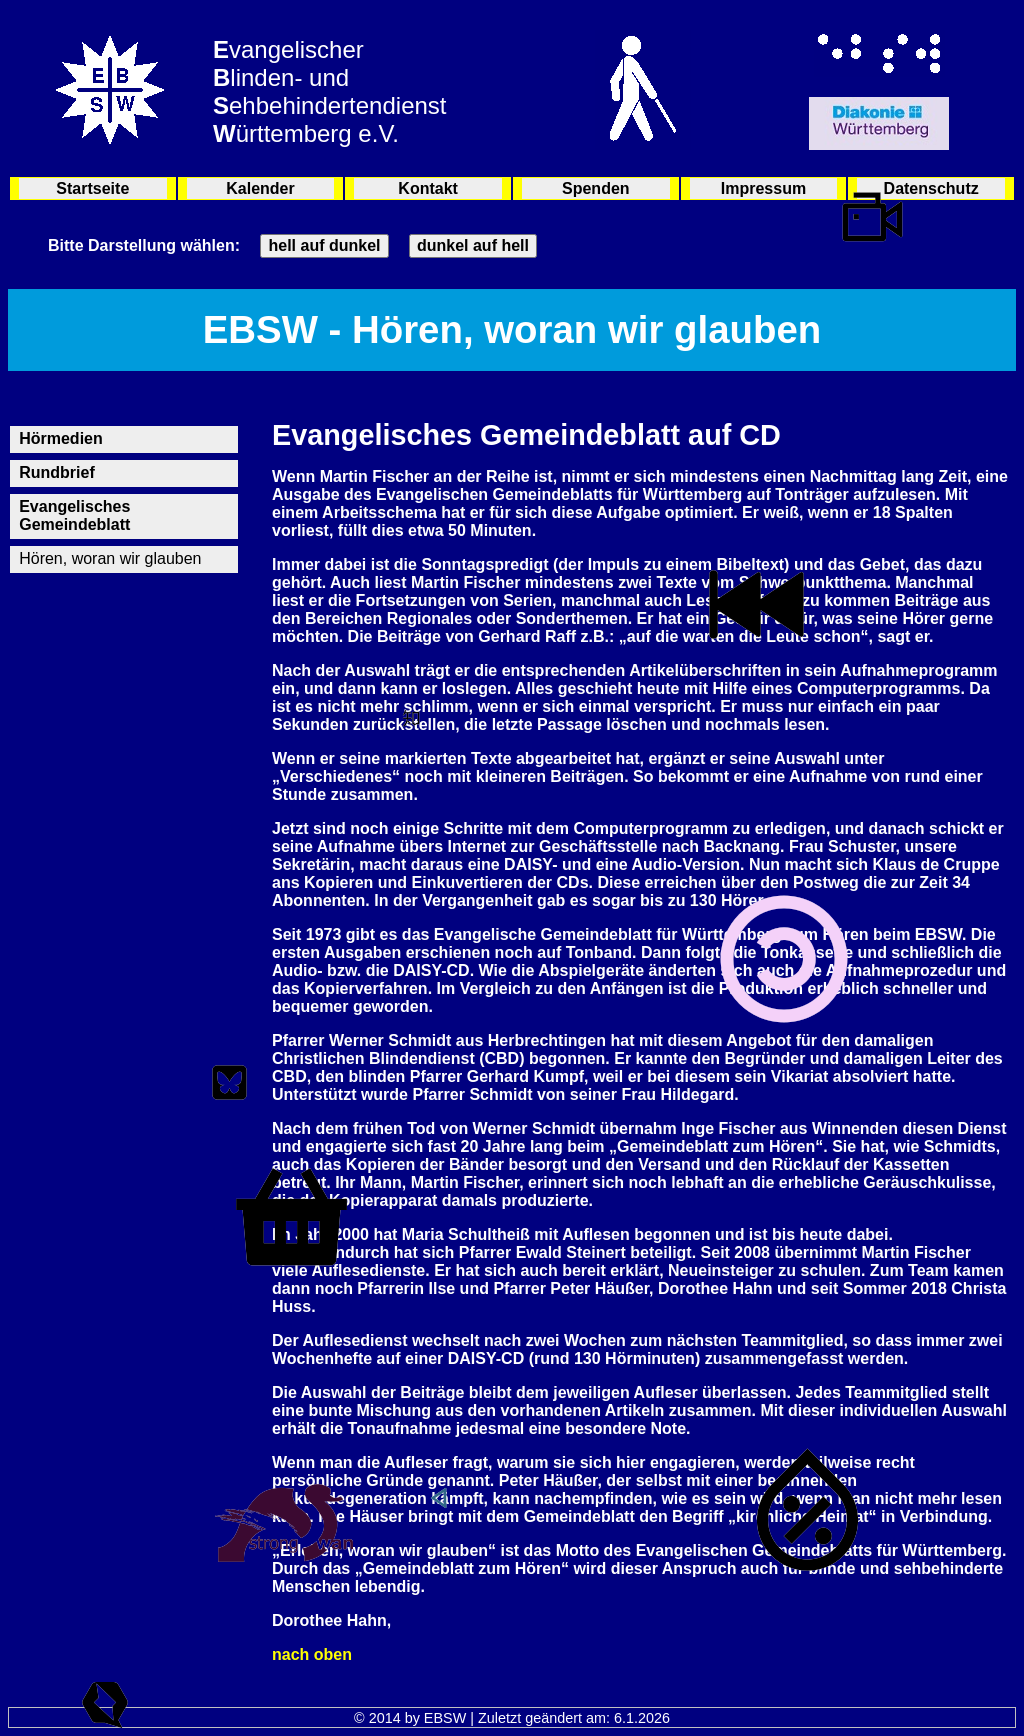  I want to click on view current humidity level, so click(807, 1514).